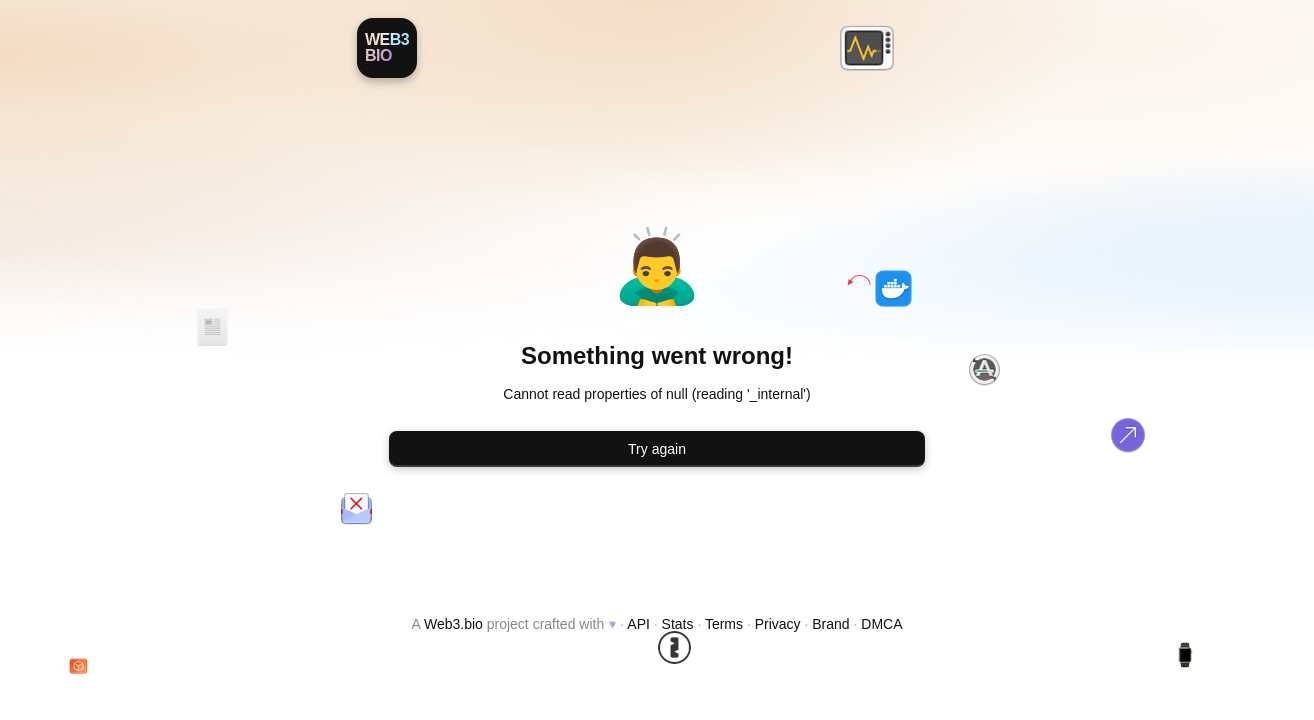  What do you see at coordinates (356, 509) in the screenshot?
I see `mark email as spam or junk` at bounding box center [356, 509].